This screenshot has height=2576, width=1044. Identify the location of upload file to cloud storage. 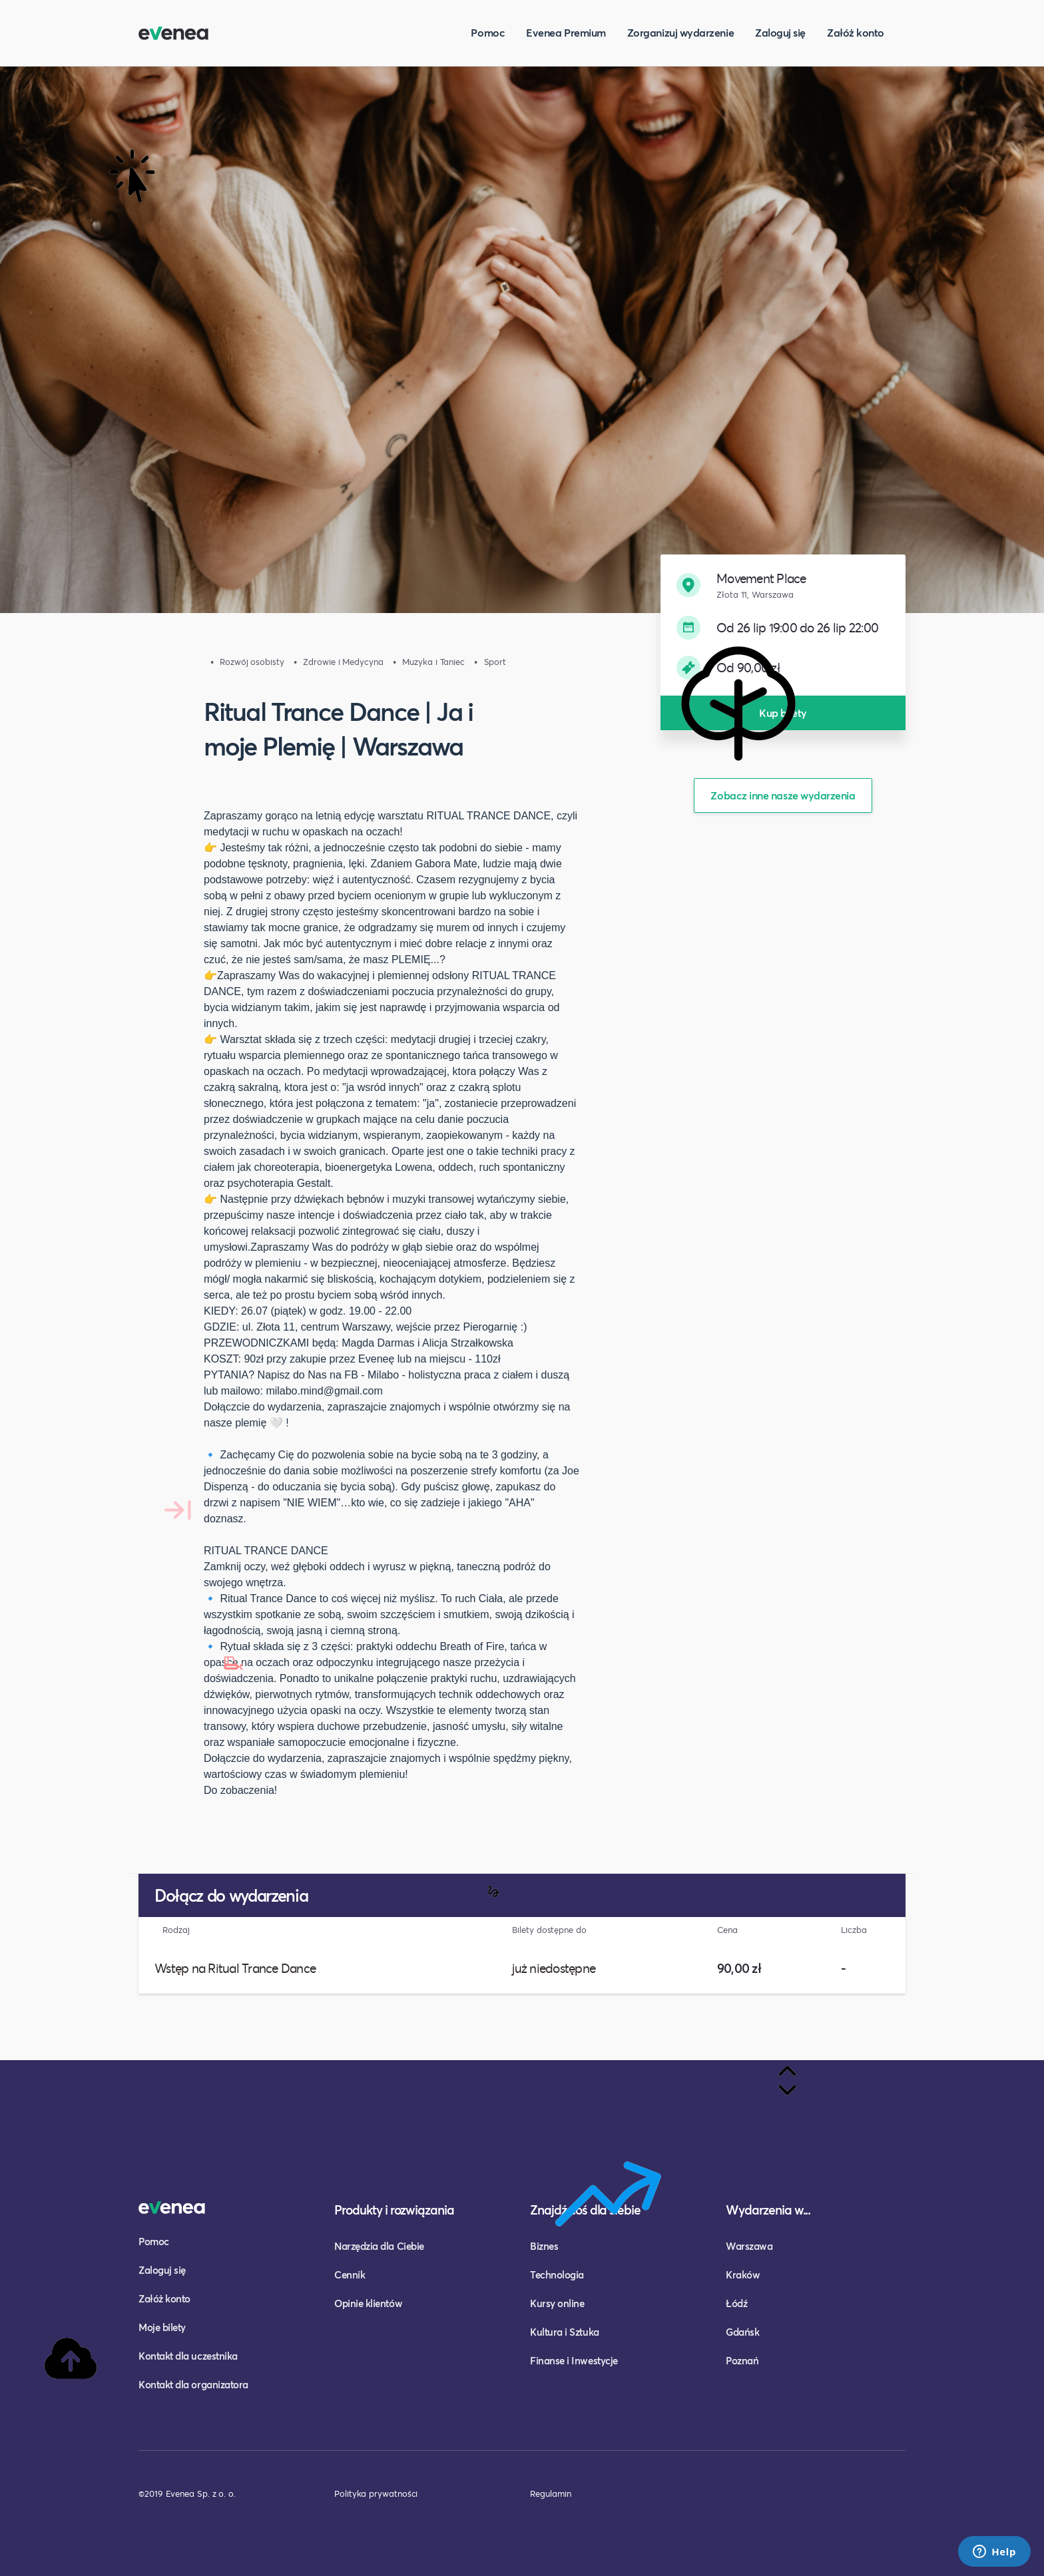
(71, 2358).